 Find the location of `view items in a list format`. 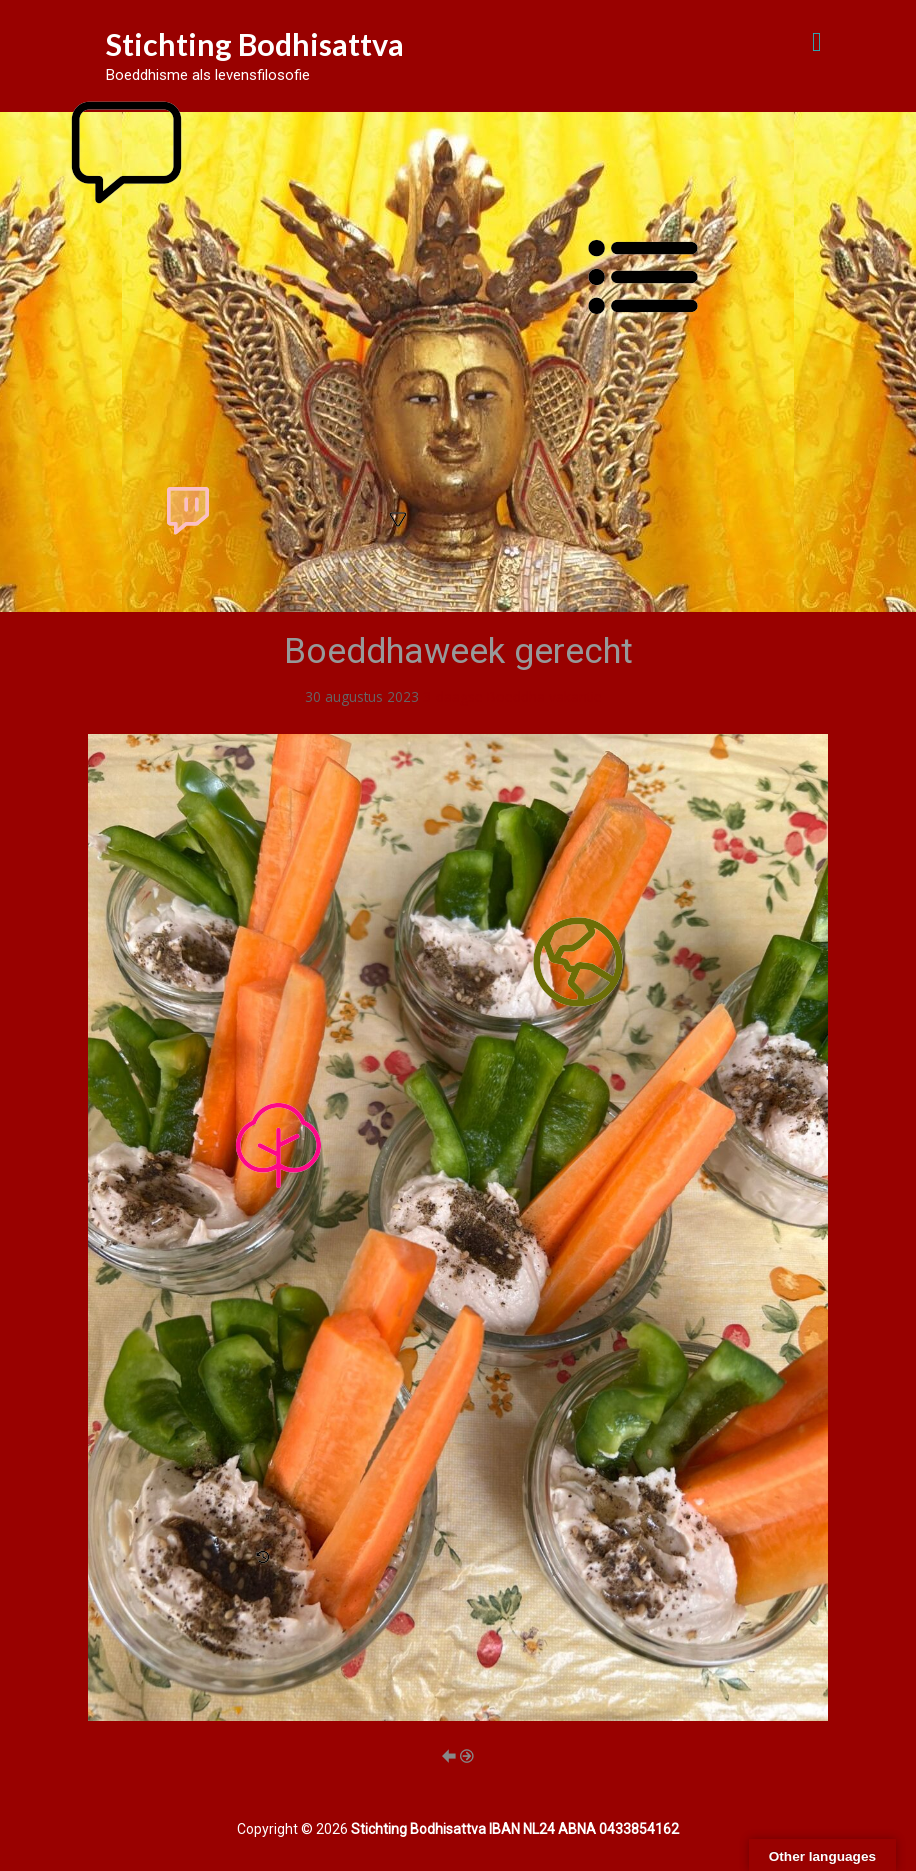

view items in a list format is located at coordinates (642, 277).